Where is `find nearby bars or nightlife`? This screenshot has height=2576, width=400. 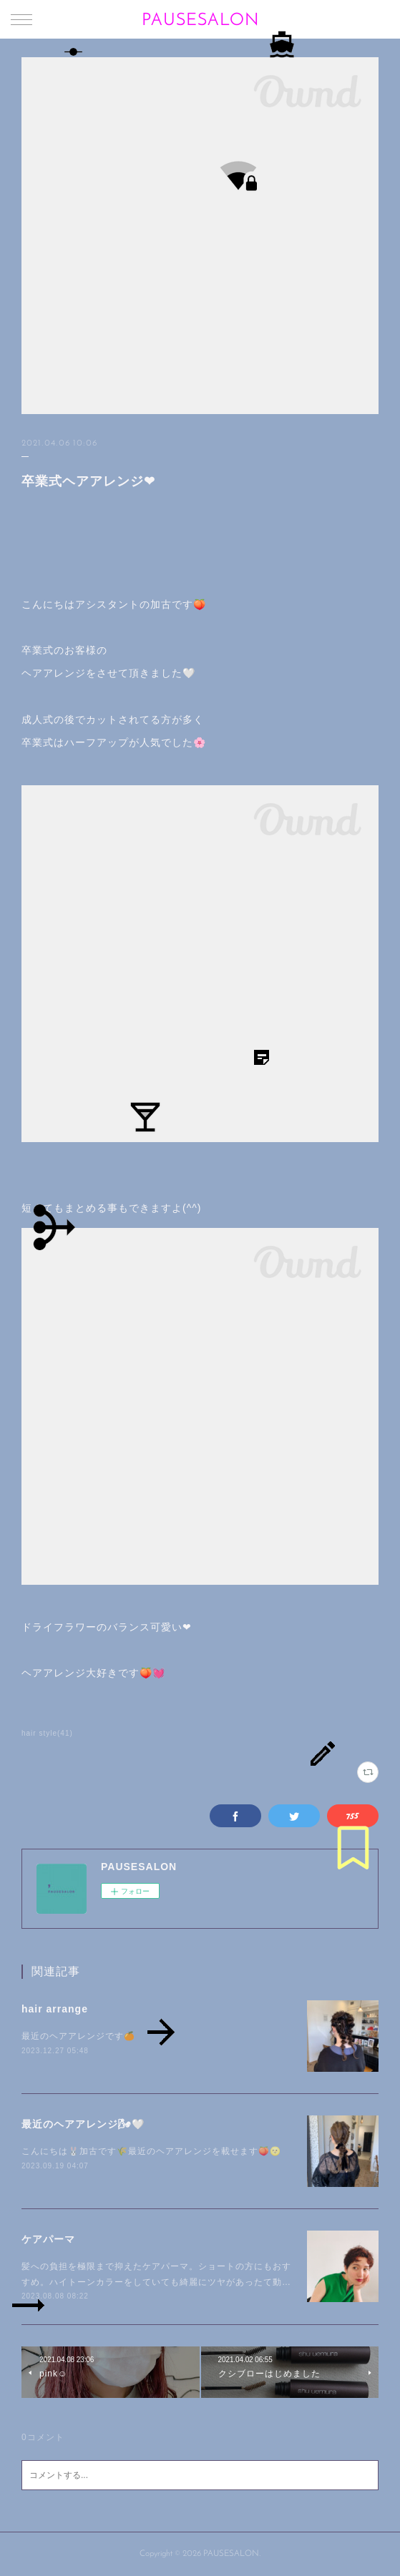 find nearby bars or nightlife is located at coordinates (145, 1117).